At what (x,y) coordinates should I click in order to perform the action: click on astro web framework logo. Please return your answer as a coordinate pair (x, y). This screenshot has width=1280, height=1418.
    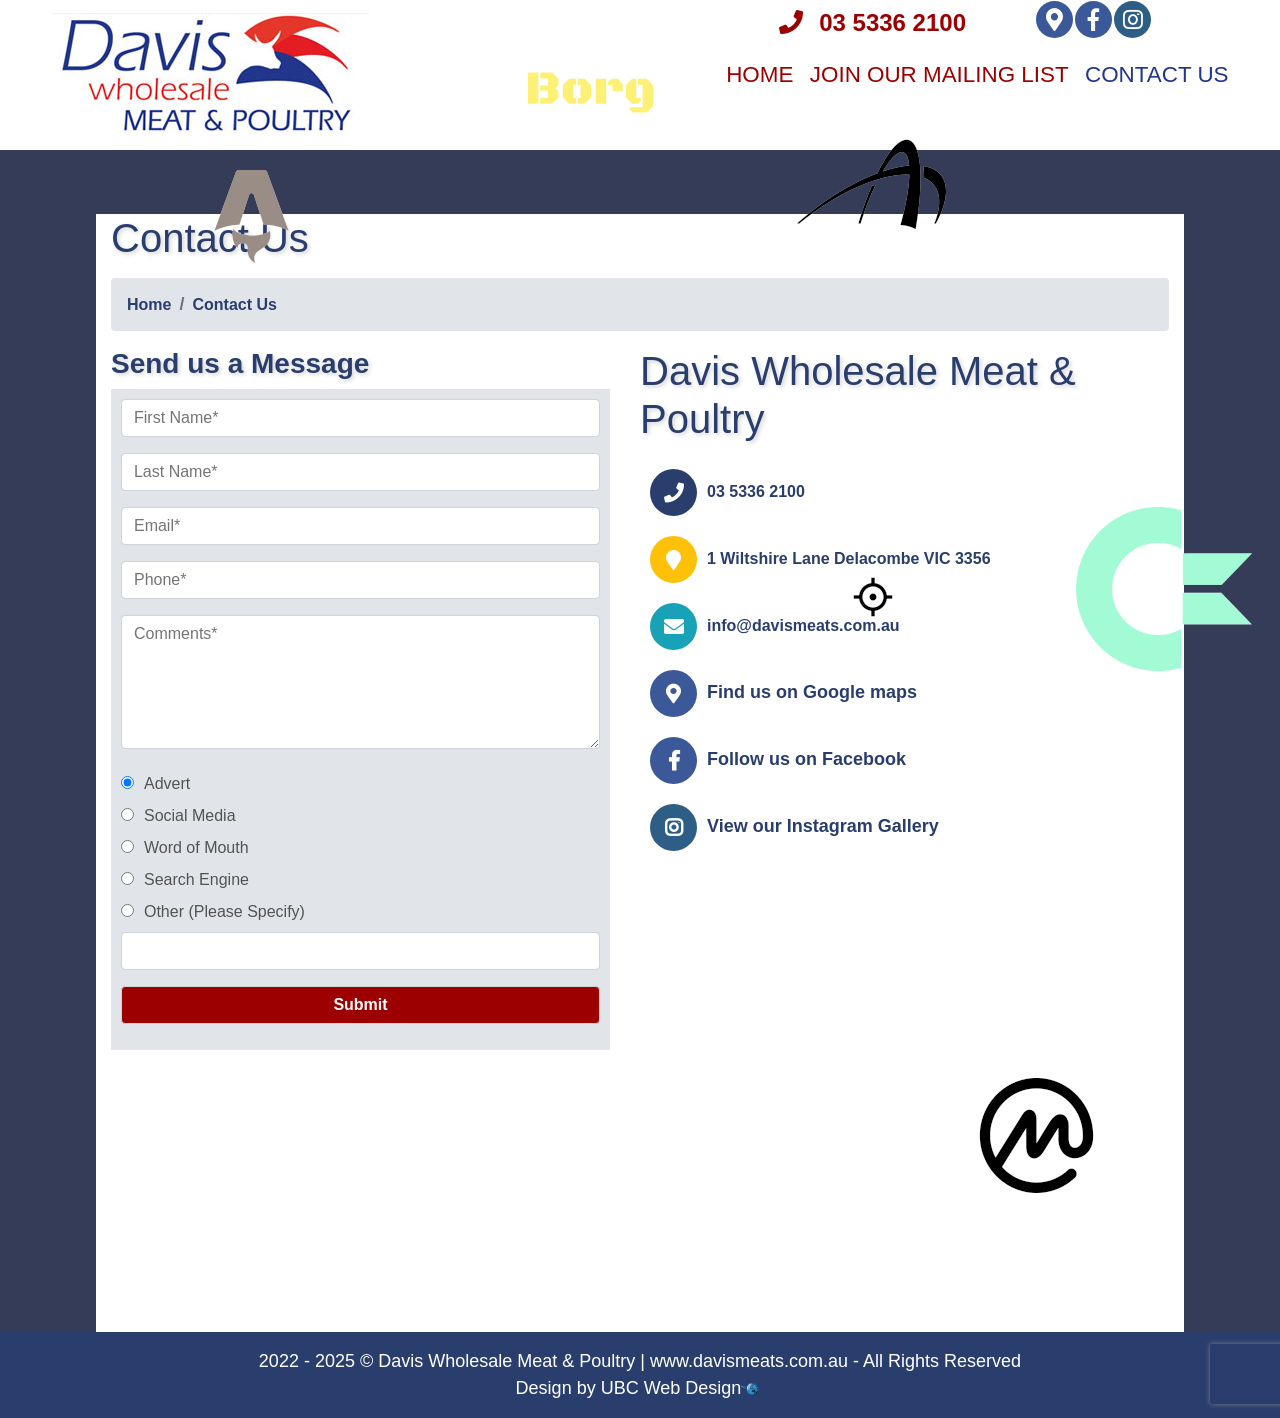
    Looking at the image, I should click on (251, 216).